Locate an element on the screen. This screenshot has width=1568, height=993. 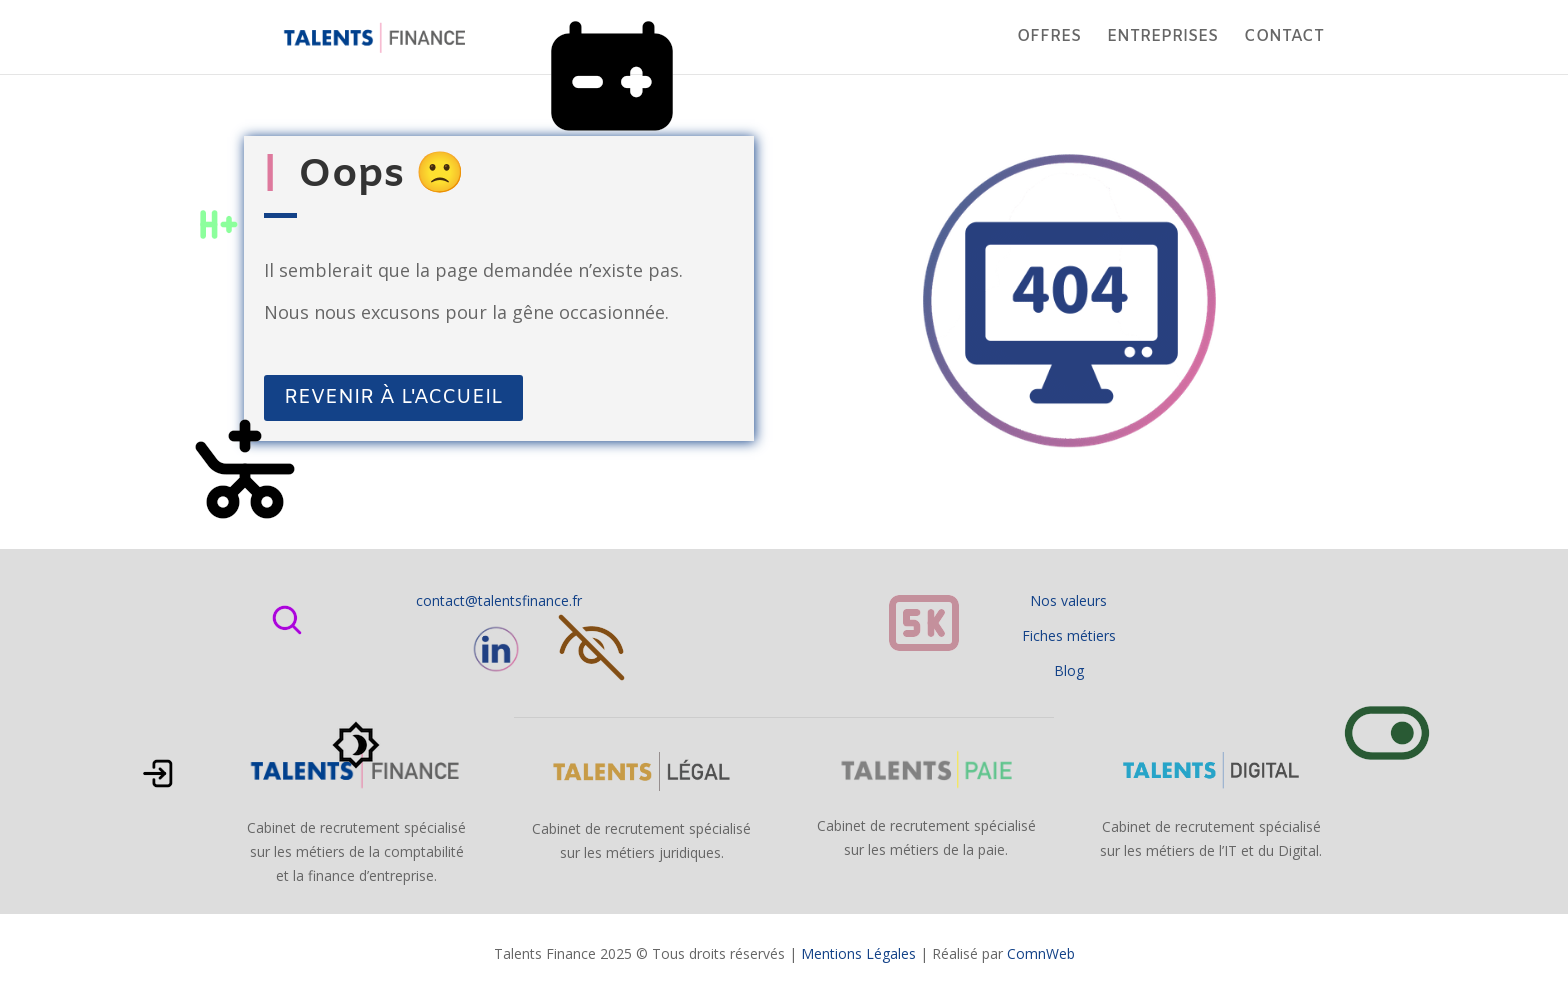
access emergency medical bed availability is located at coordinates (245, 469).